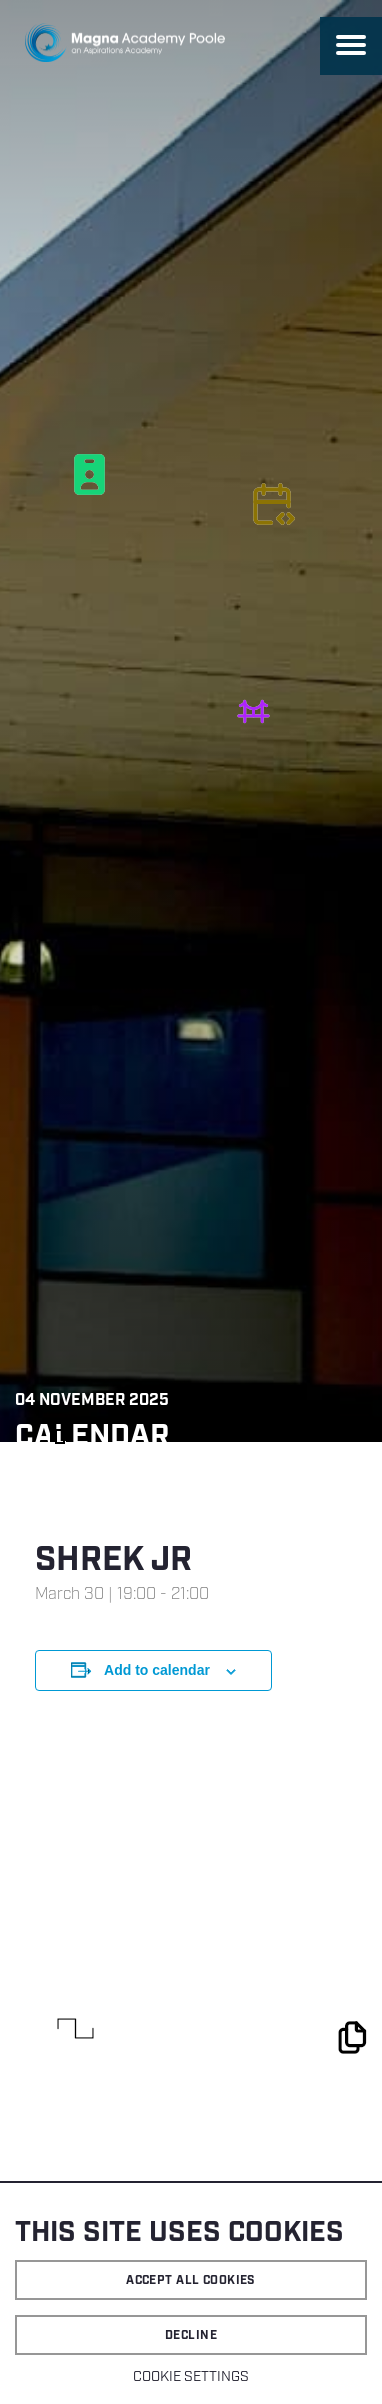 The width and height of the screenshot is (382, 2404). Describe the element at coordinates (60, 1437) in the screenshot. I see `view content in carousel mode` at that location.